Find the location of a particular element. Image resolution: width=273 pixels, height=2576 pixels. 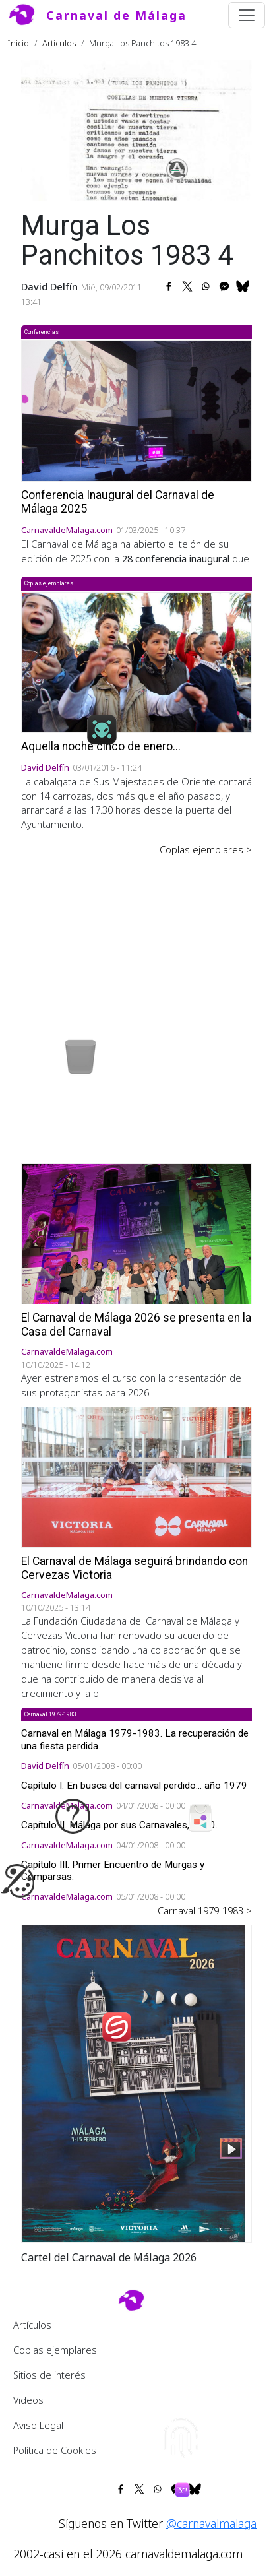

access help or support documentation is located at coordinates (73, 1816).